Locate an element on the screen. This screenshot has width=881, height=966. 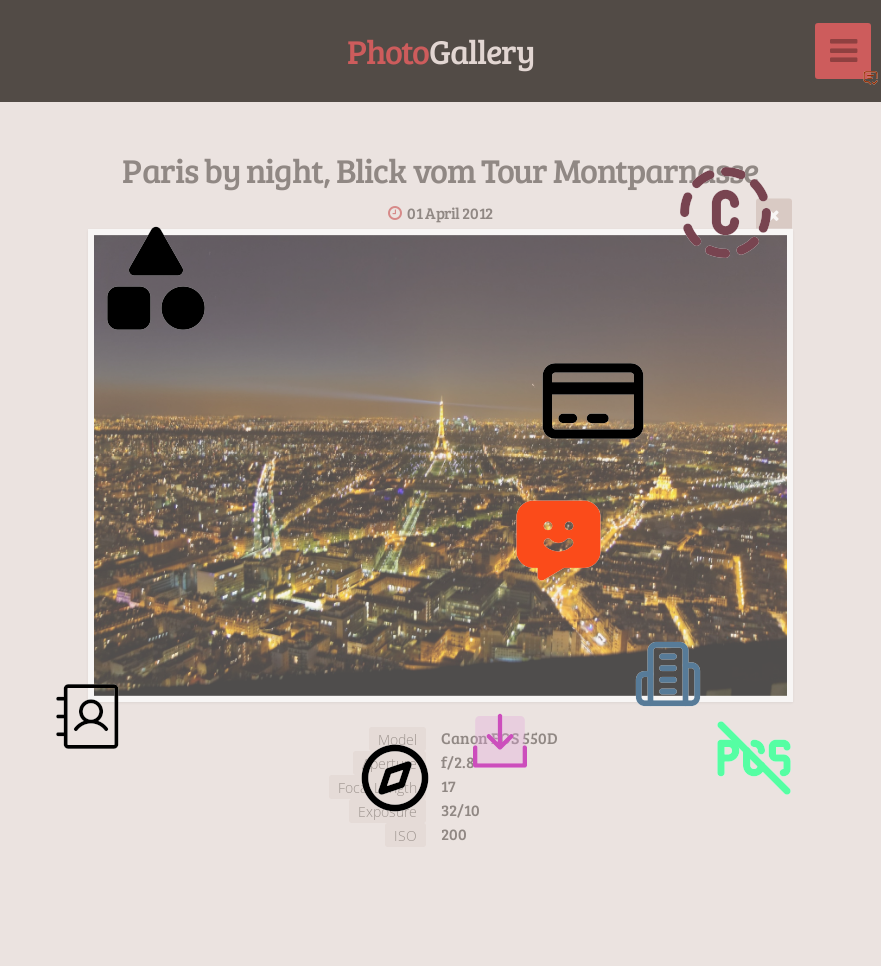
open safari browser is located at coordinates (395, 778).